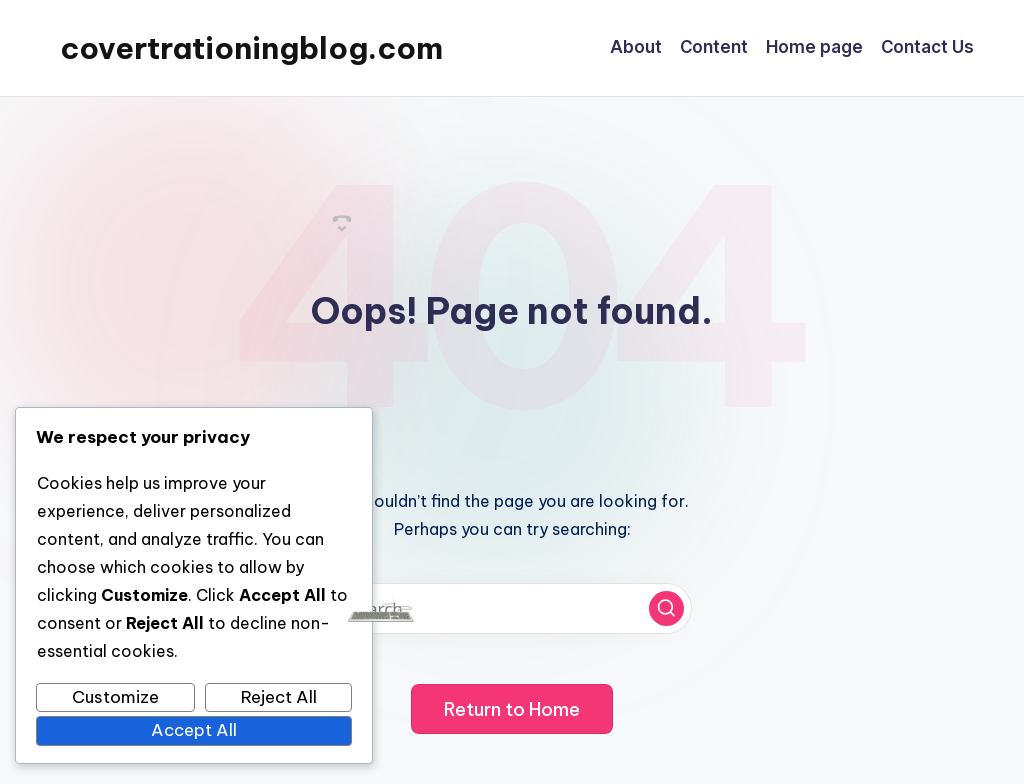 Image resolution: width=1024 pixels, height=784 pixels. What do you see at coordinates (342, 222) in the screenshot?
I see `end or hang up a call` at bounding box center [342, 222].